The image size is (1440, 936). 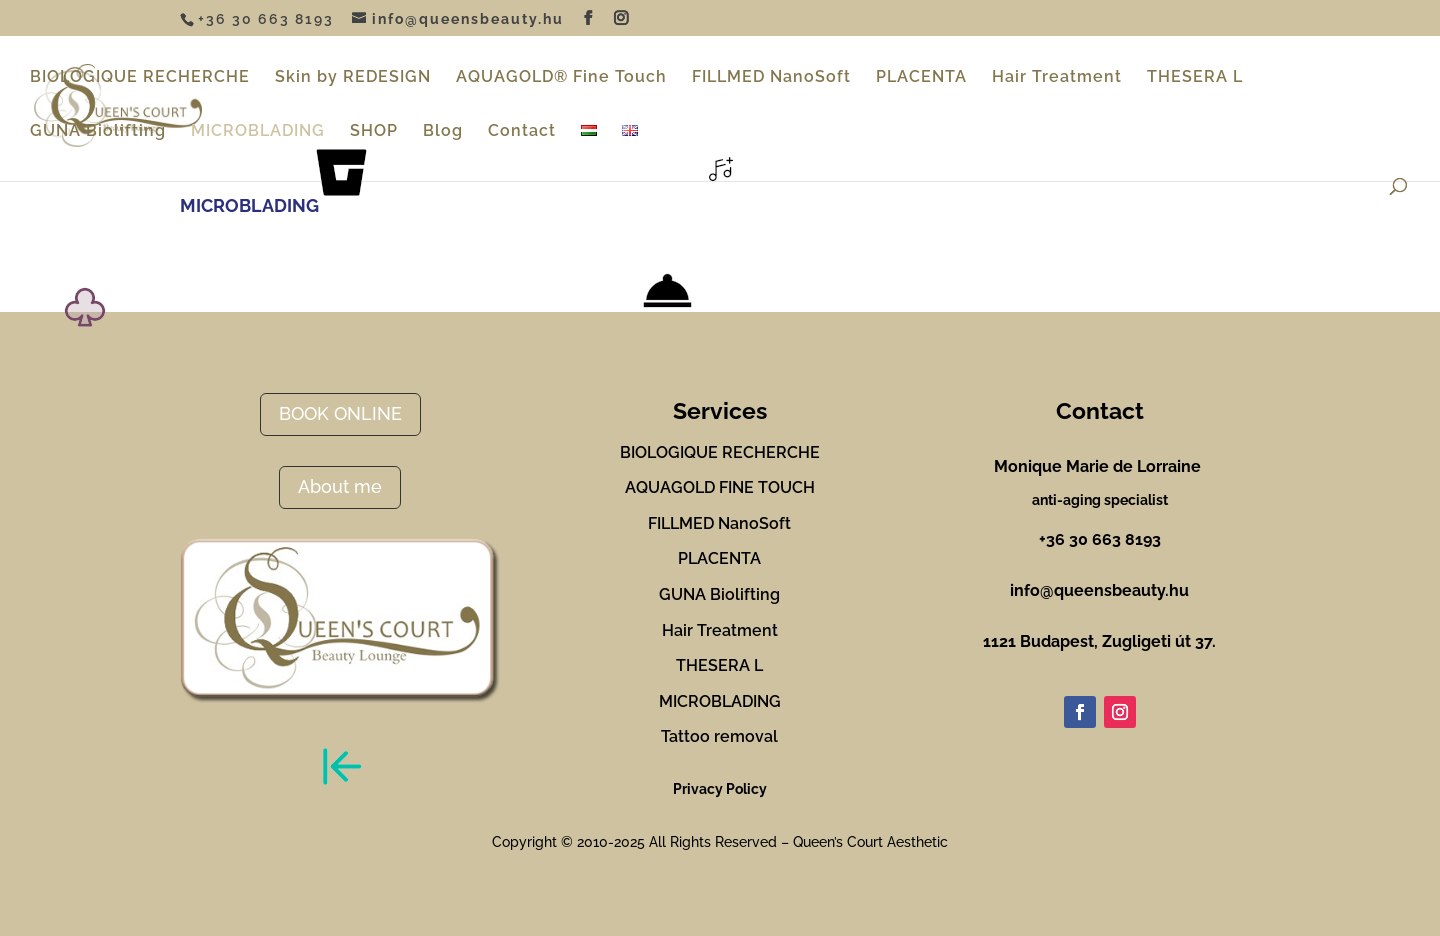 What do you see at coordinates (721, 169) in the screenshot?
I see `add a new song to your library` at bounding box center [721, 169].